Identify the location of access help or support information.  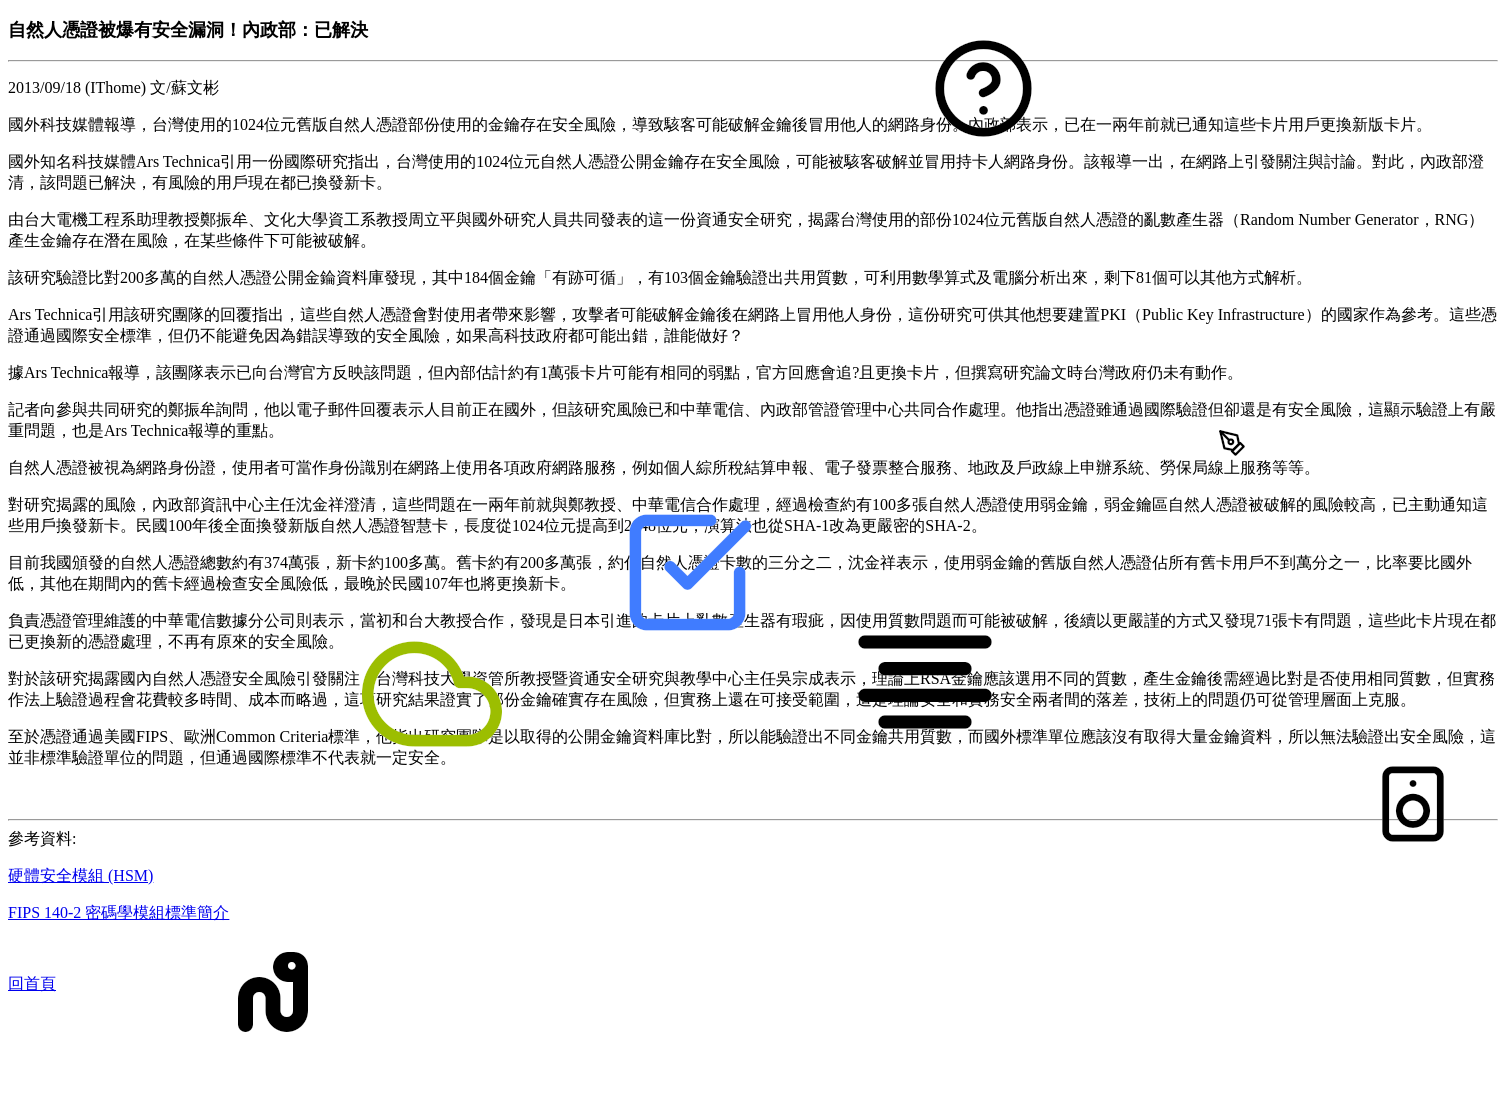
(983, 88).